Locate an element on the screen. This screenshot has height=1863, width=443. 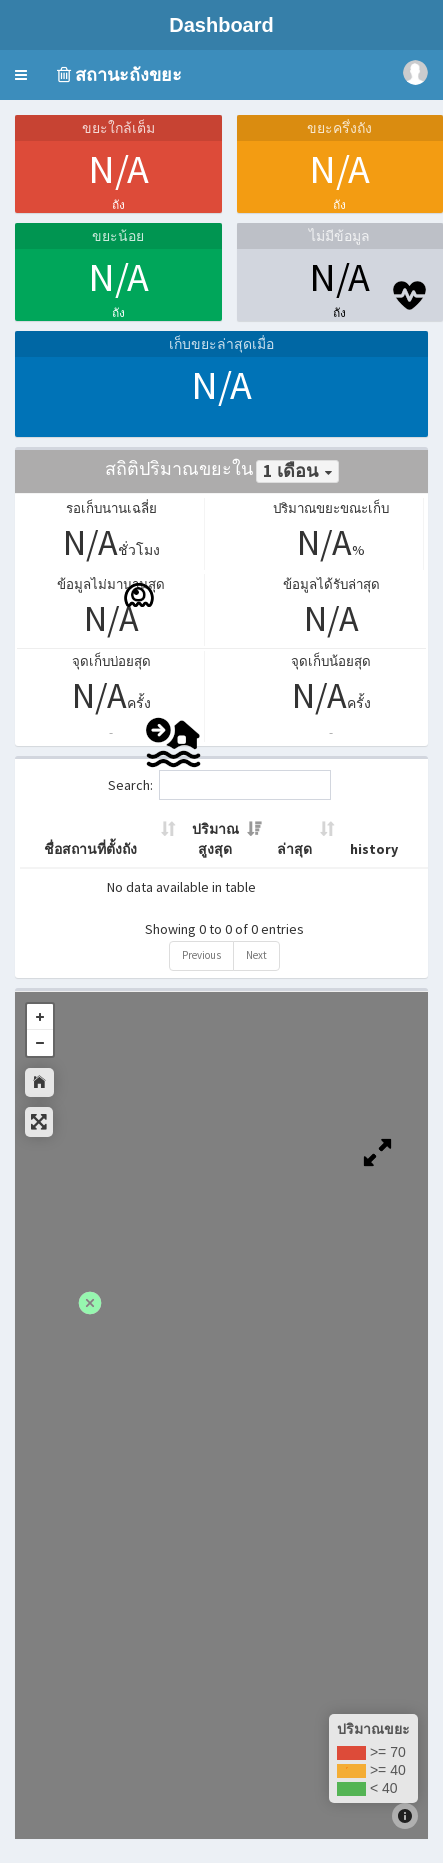
close or dismiss a dialog is located at coordinates (90, 1303).